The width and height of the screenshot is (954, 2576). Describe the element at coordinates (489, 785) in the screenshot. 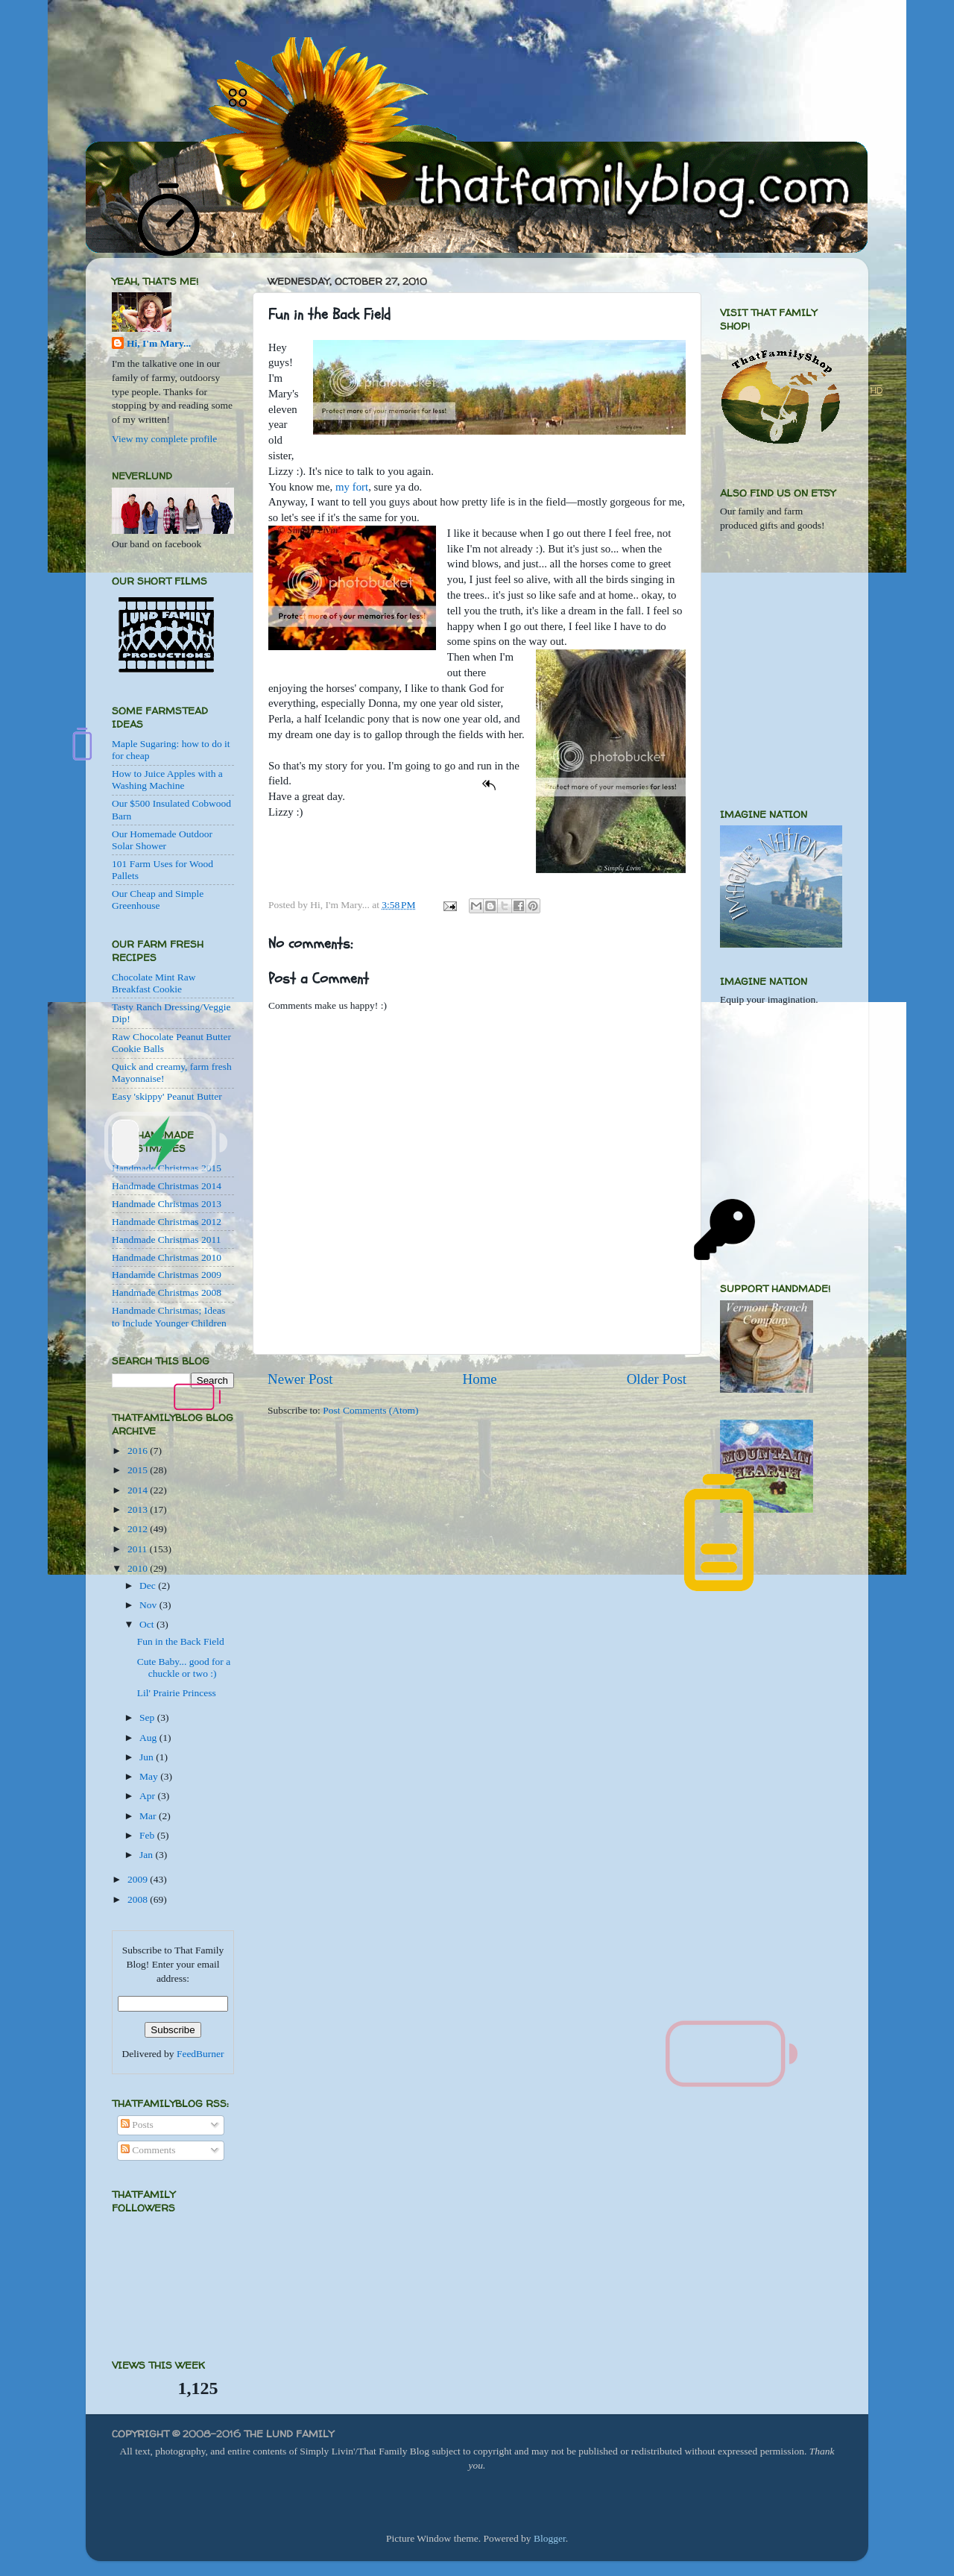

I see `reply all to a message or email` at that location.